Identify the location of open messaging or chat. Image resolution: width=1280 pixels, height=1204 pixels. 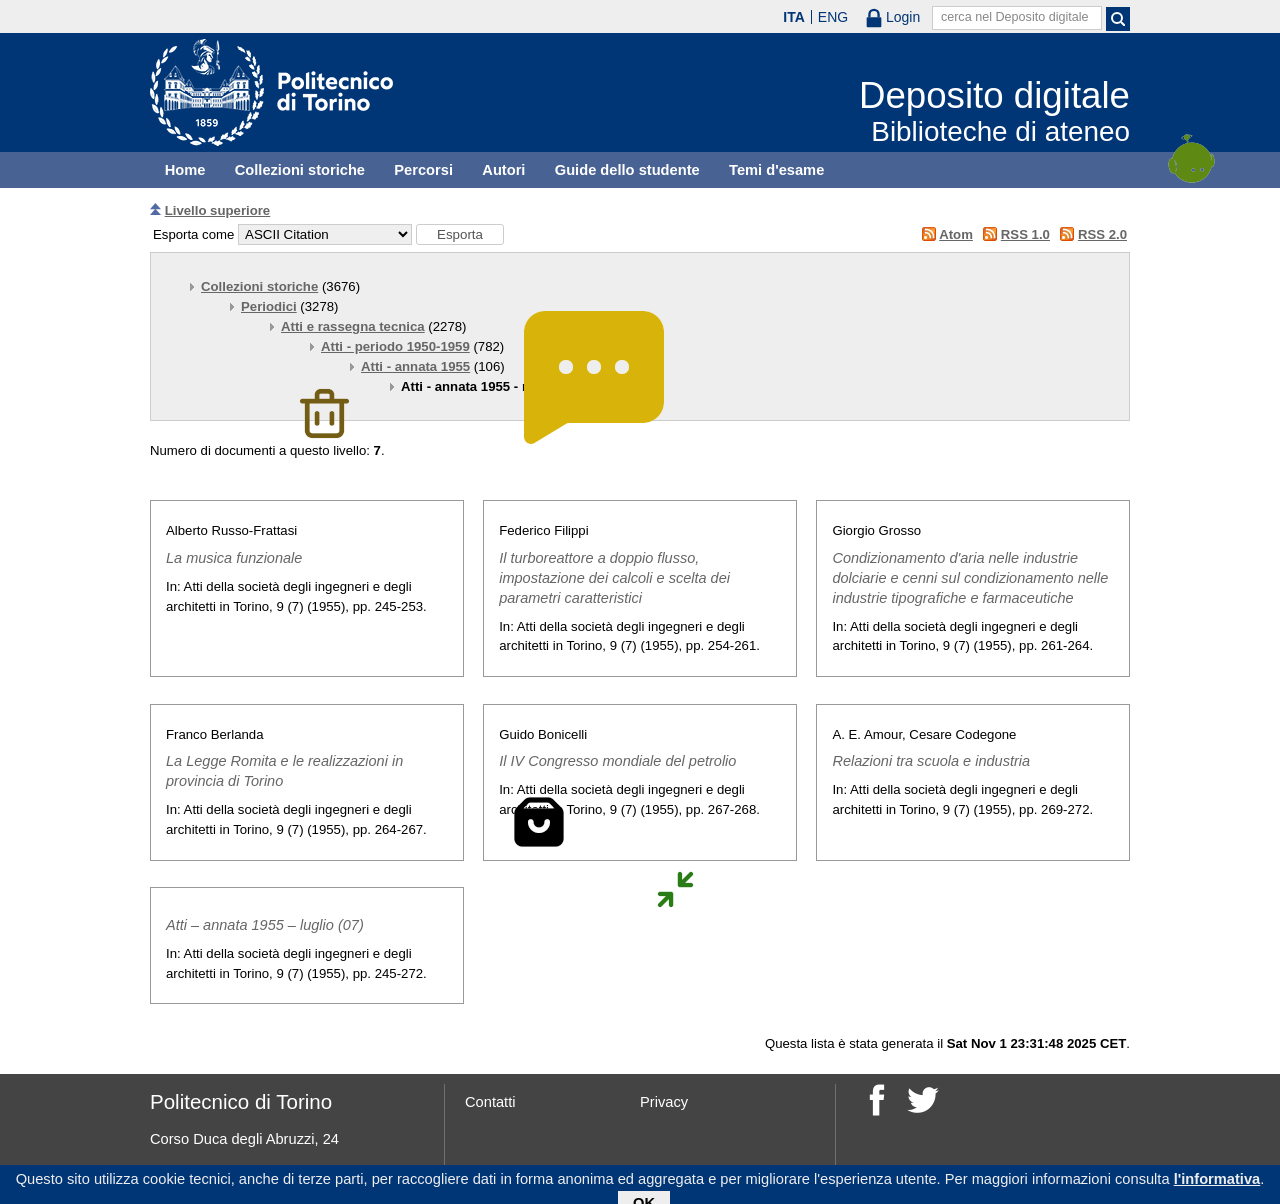
(594, 374).